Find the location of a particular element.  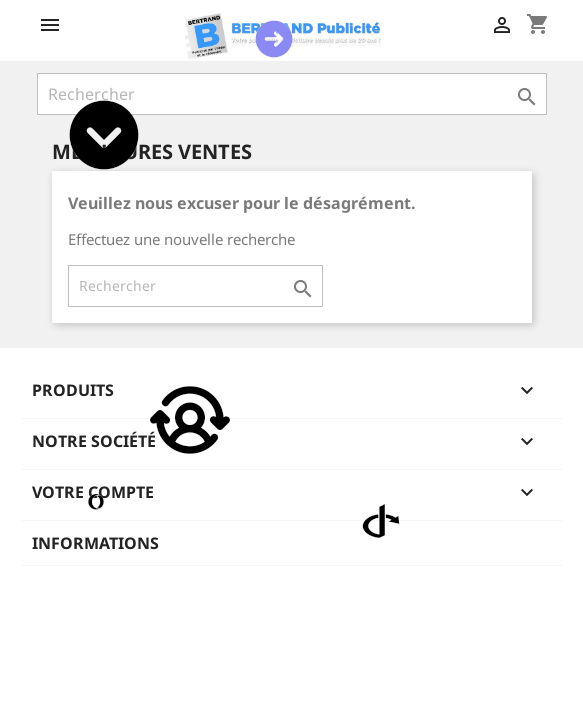

sign in with OpenID authentication is located at coordinates (381, 521).